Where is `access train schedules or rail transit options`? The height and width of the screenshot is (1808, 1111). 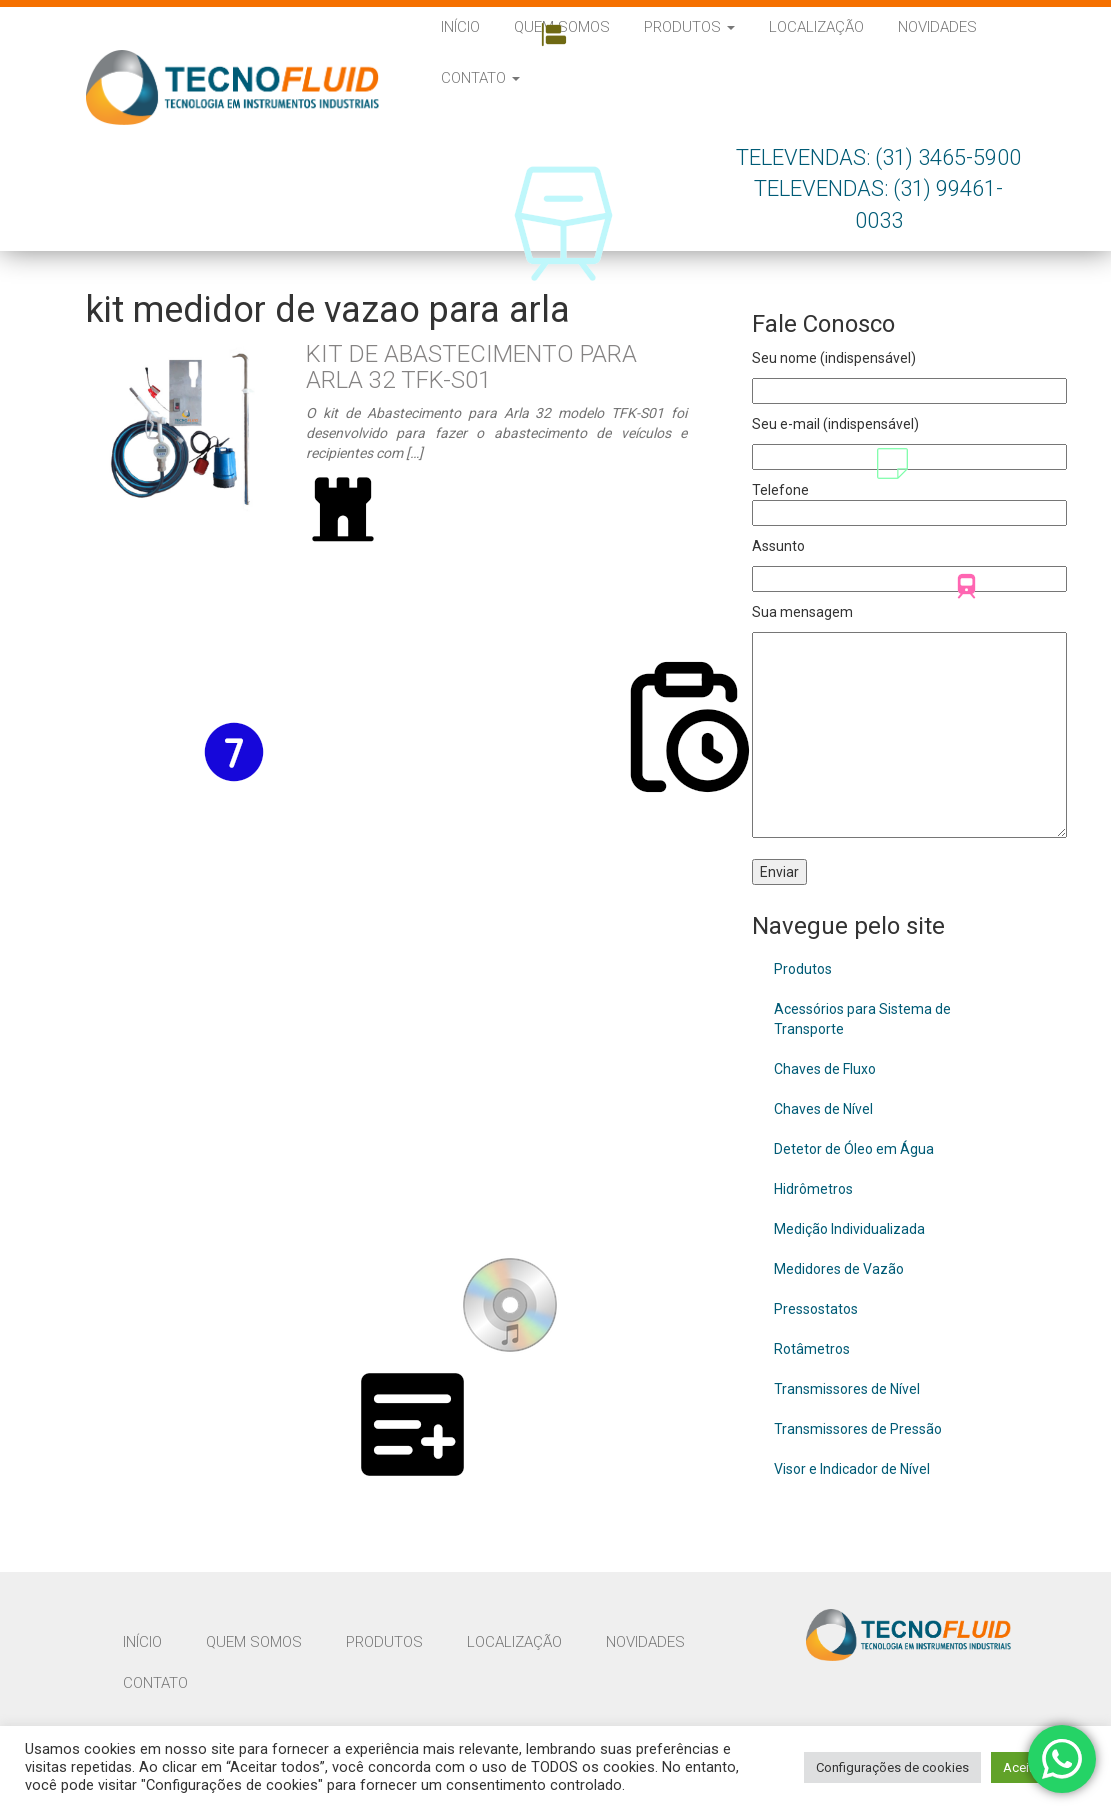 access train schedules or rail transit options is located at coordinates (966, 585).